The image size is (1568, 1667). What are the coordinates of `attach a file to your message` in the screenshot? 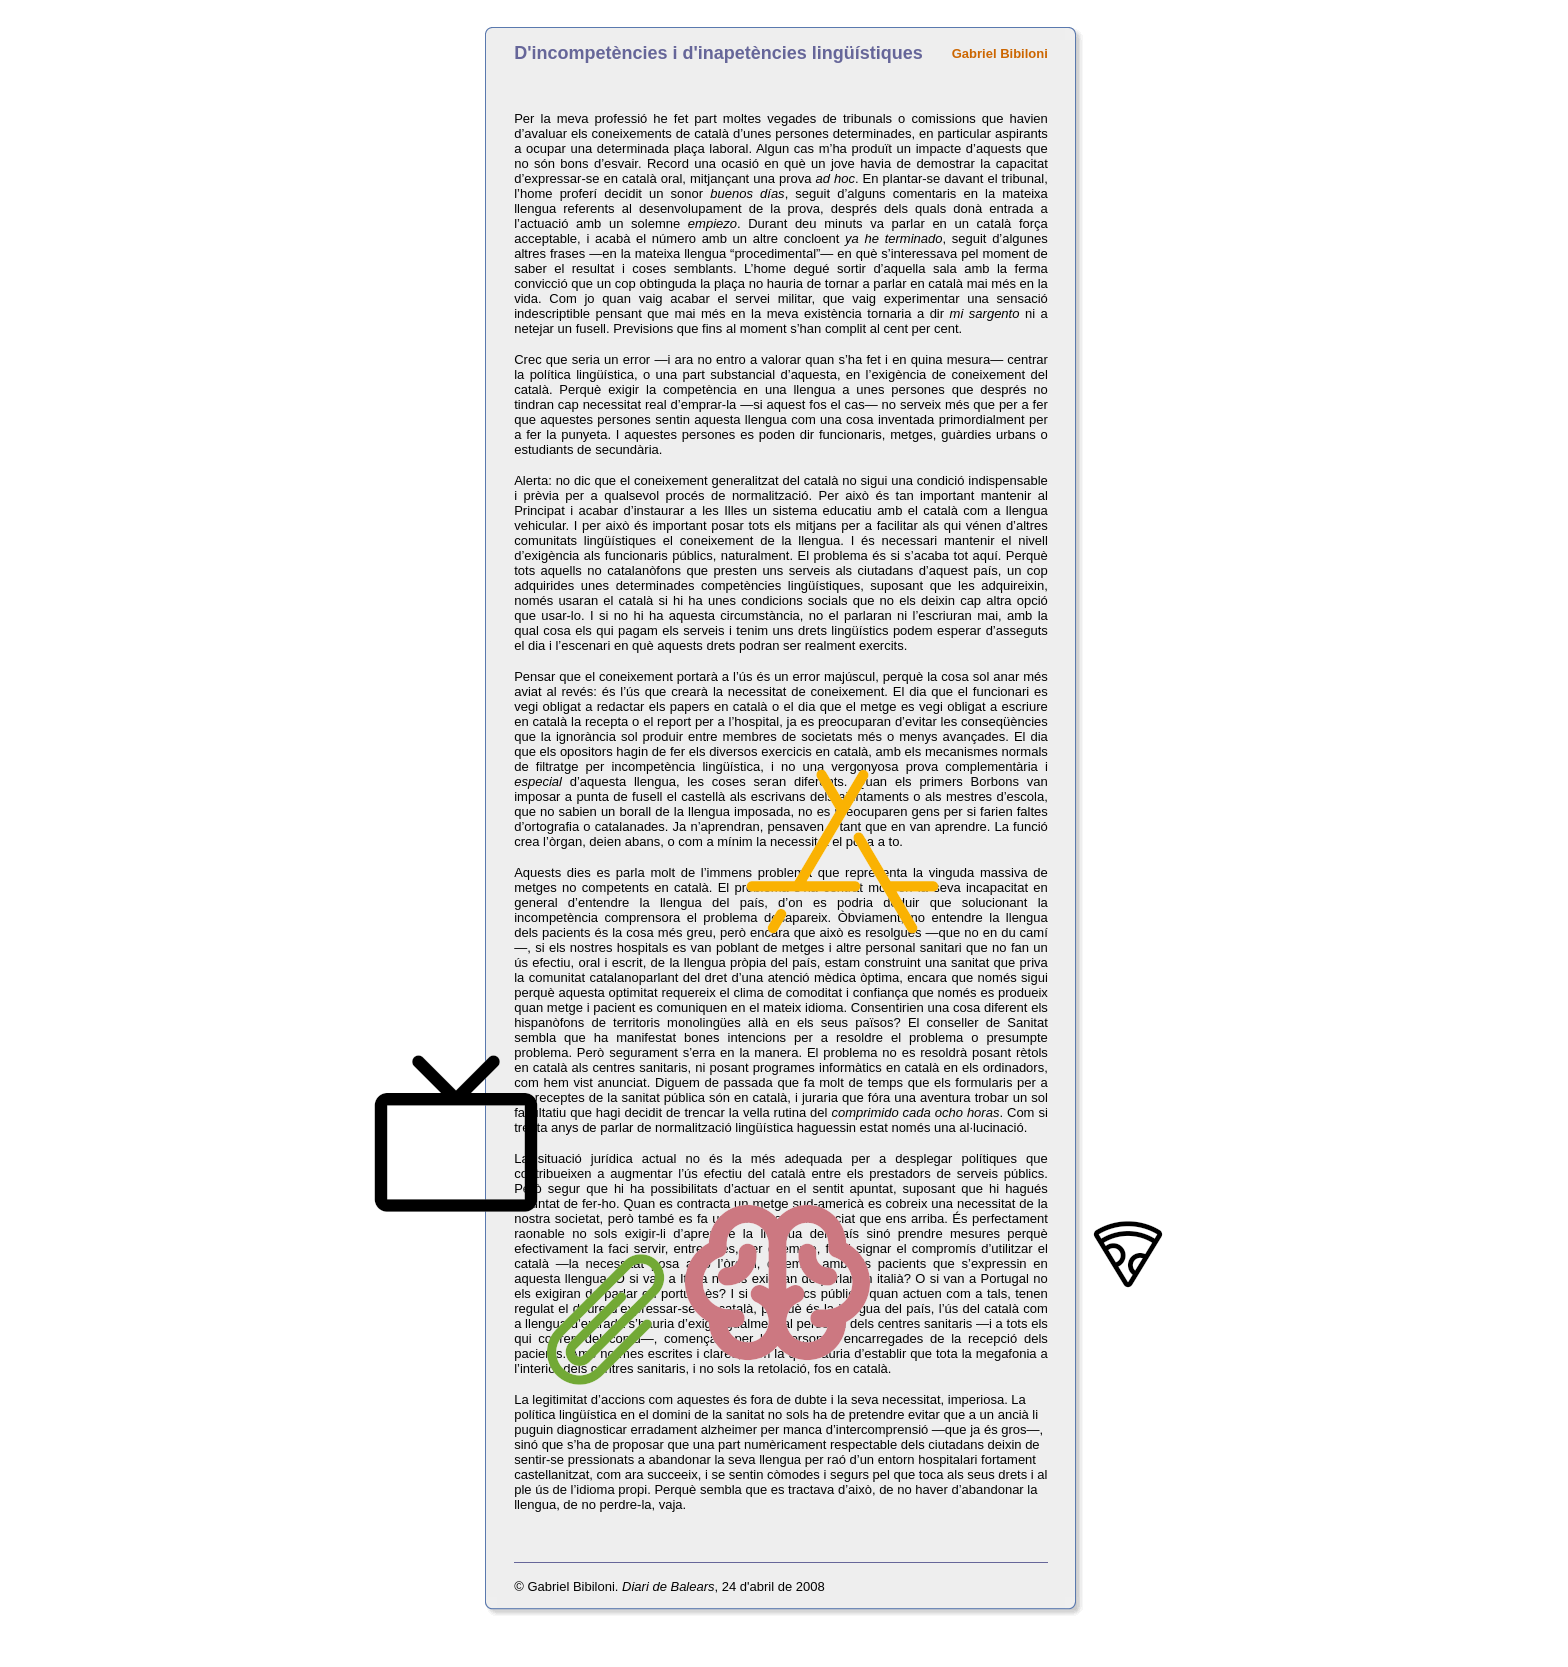 It's located at (607, 1319).